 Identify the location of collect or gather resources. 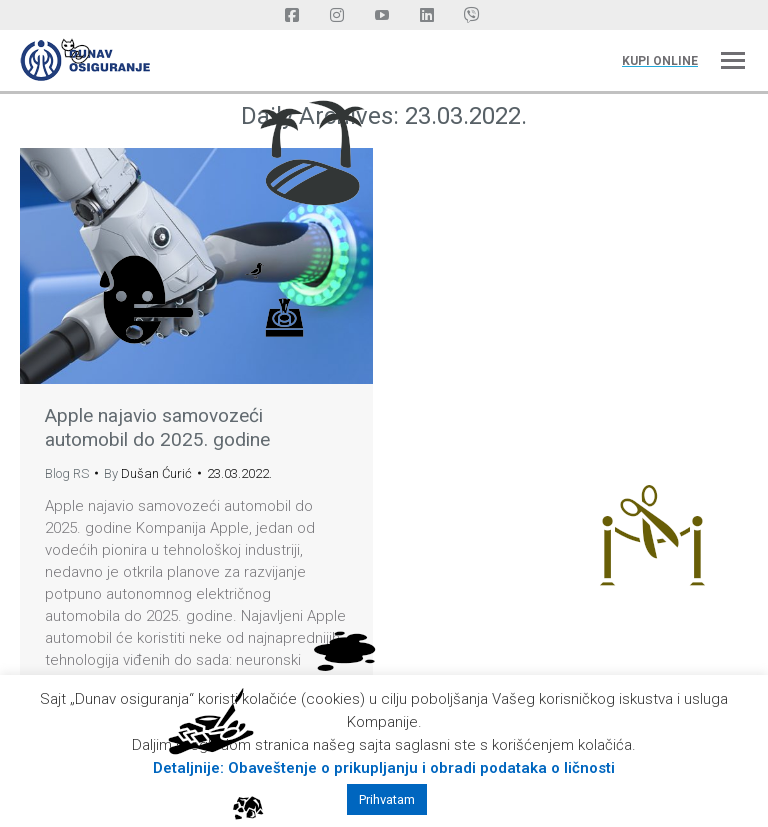
(248, 806).